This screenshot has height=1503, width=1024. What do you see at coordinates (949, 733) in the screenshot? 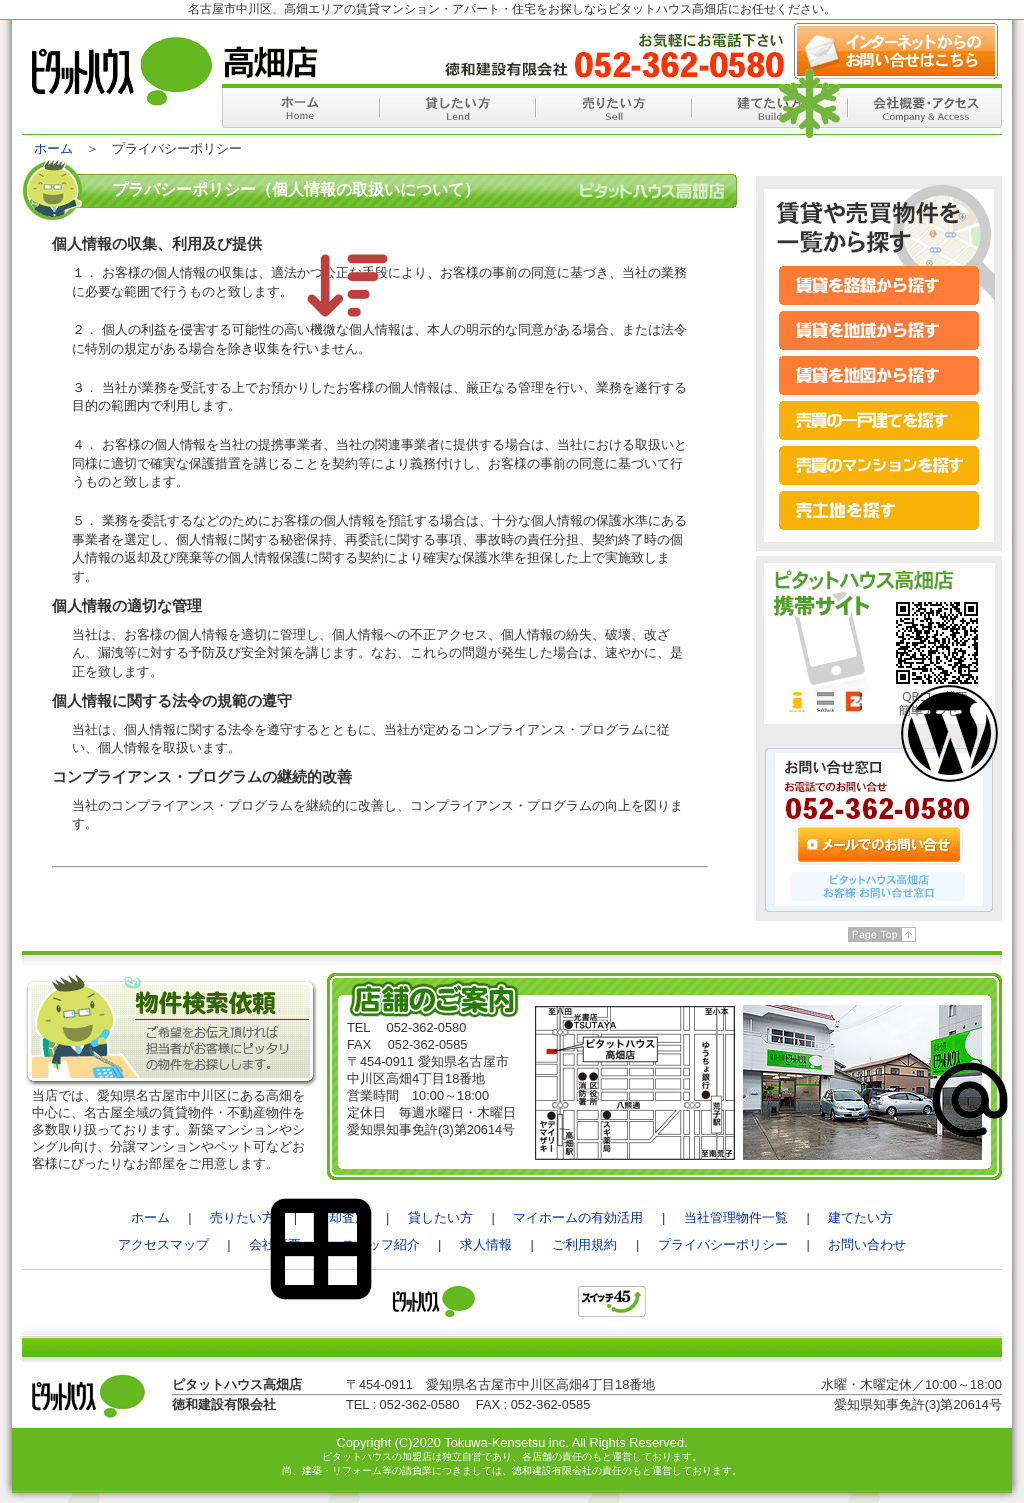
I see `wordpress logo` at bounding box center [949, 733].